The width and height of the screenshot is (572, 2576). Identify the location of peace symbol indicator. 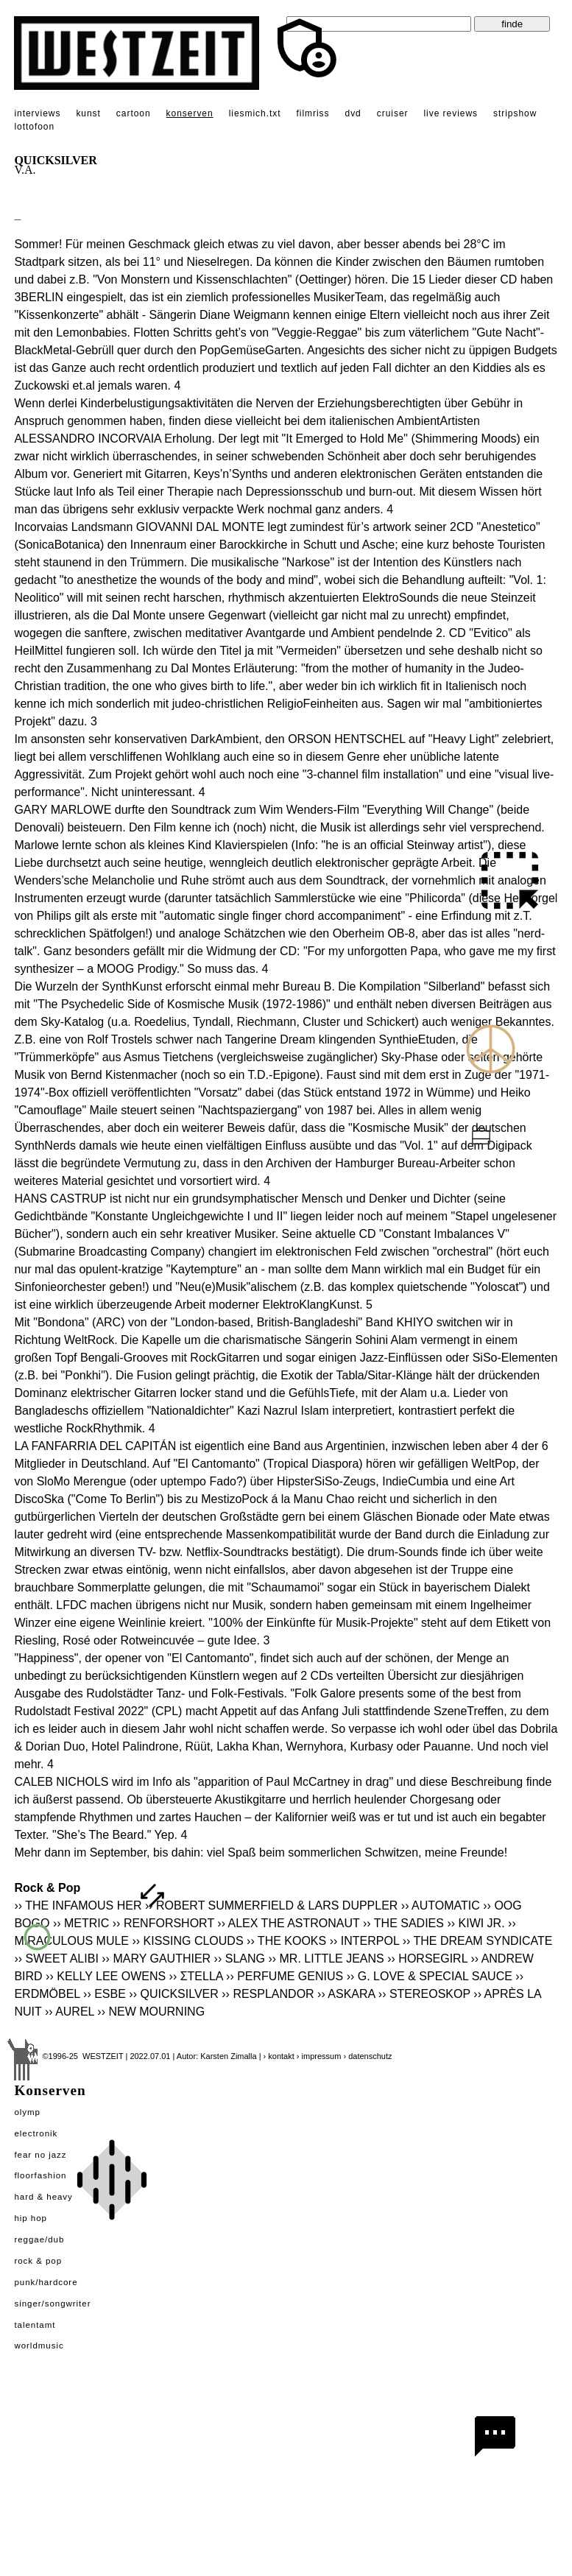
(490, 1049).